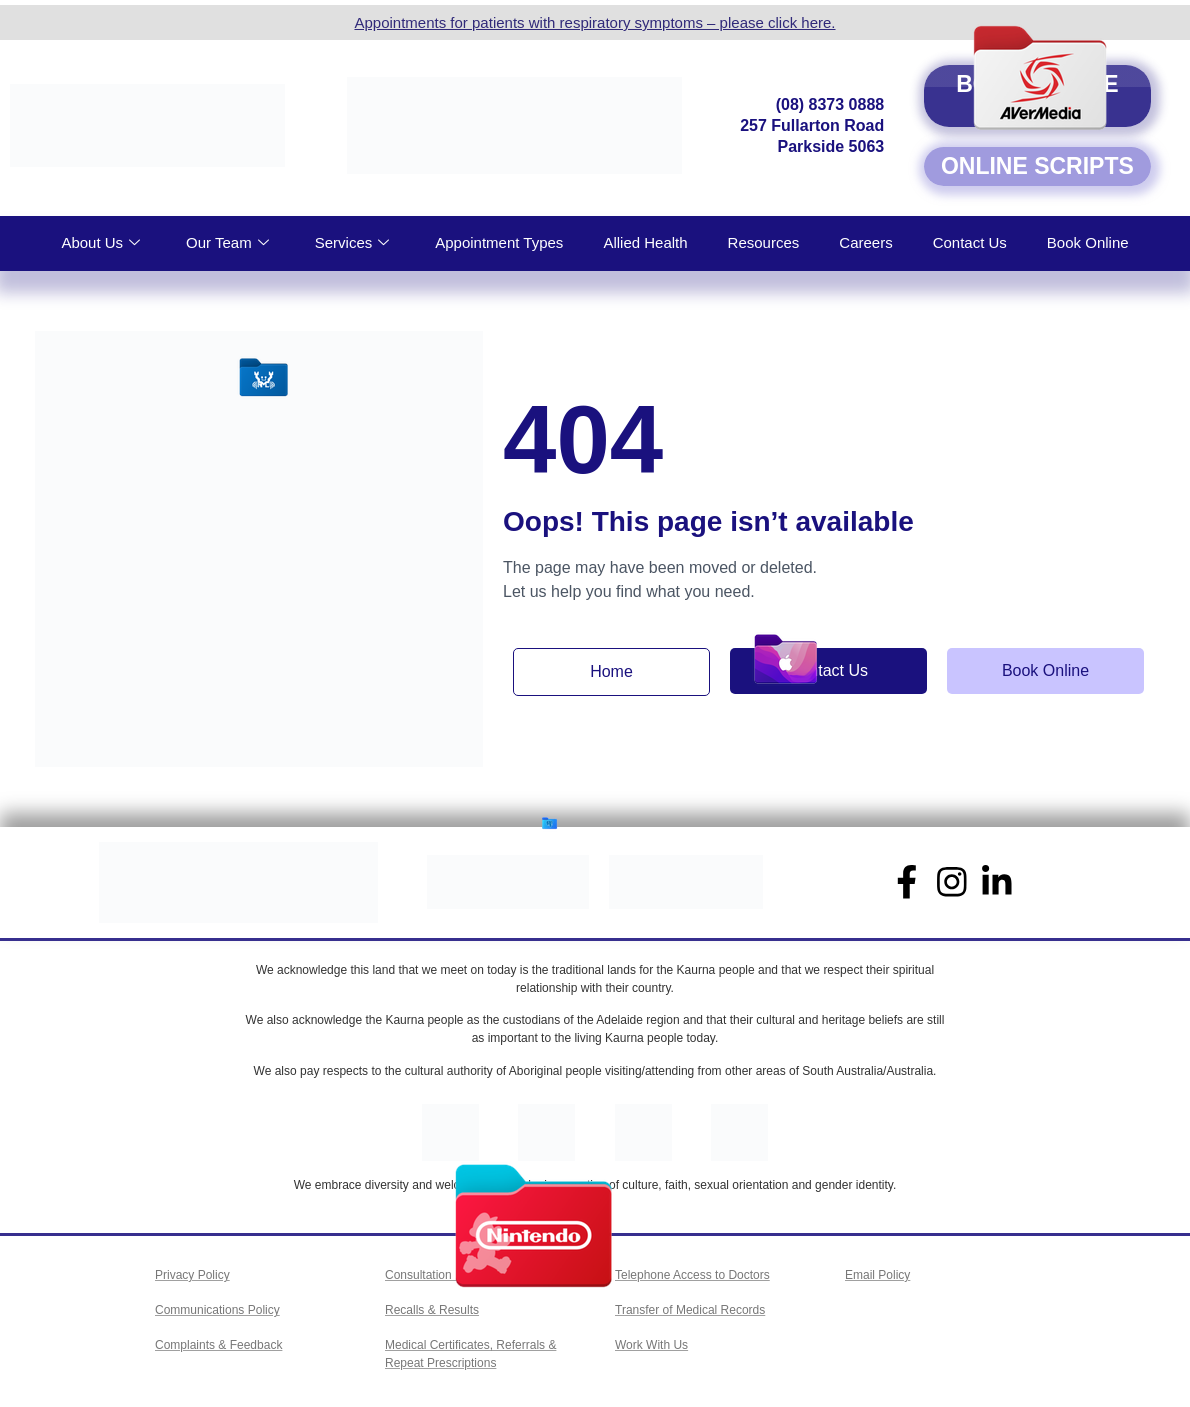 Image resolution: width=1190 pixels, height=1407 pixels. I want to click on open folder containing postgresql database files, so click(549, 823).